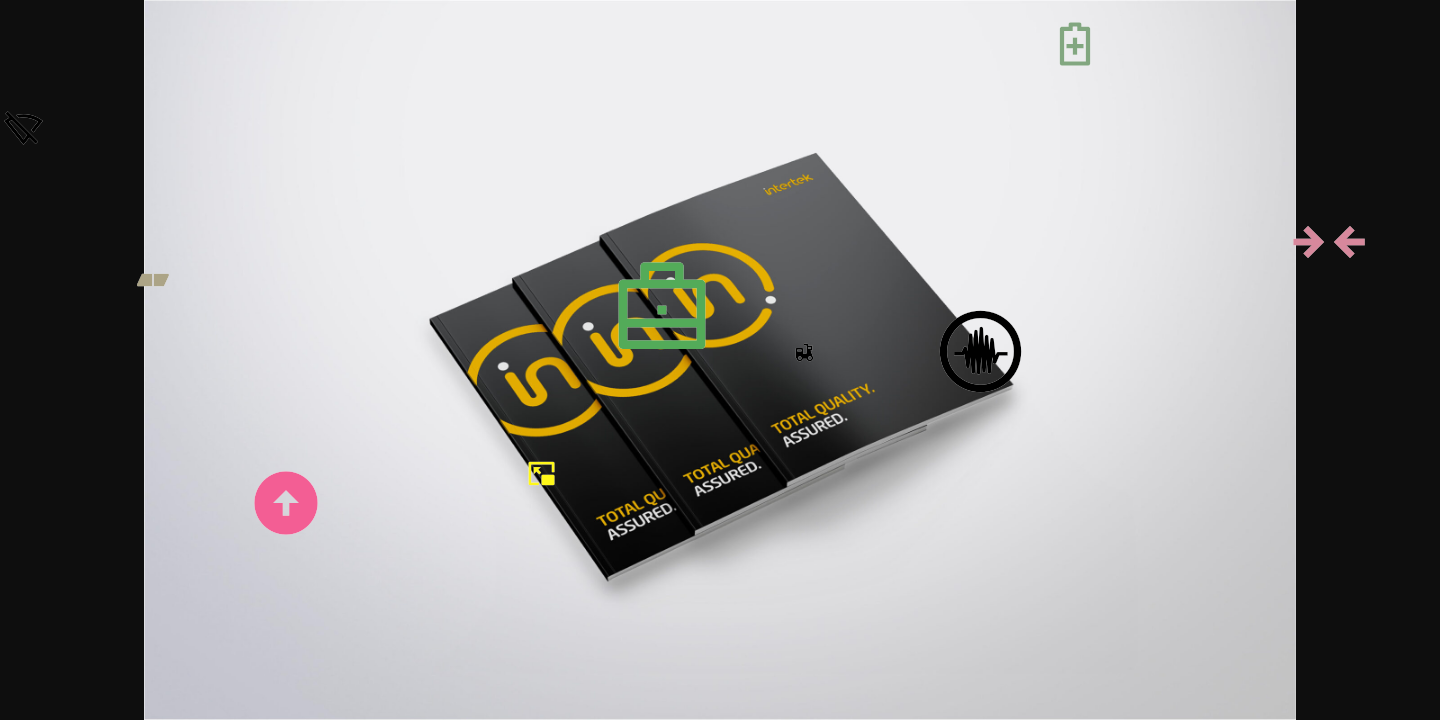 Image resolution: width=1440 pixels, height=720 pixels. What do you see at coordinates (1329, 242) in the screenshot?
I see `collapse panel horizontally` at bounding box center [1329, 242].